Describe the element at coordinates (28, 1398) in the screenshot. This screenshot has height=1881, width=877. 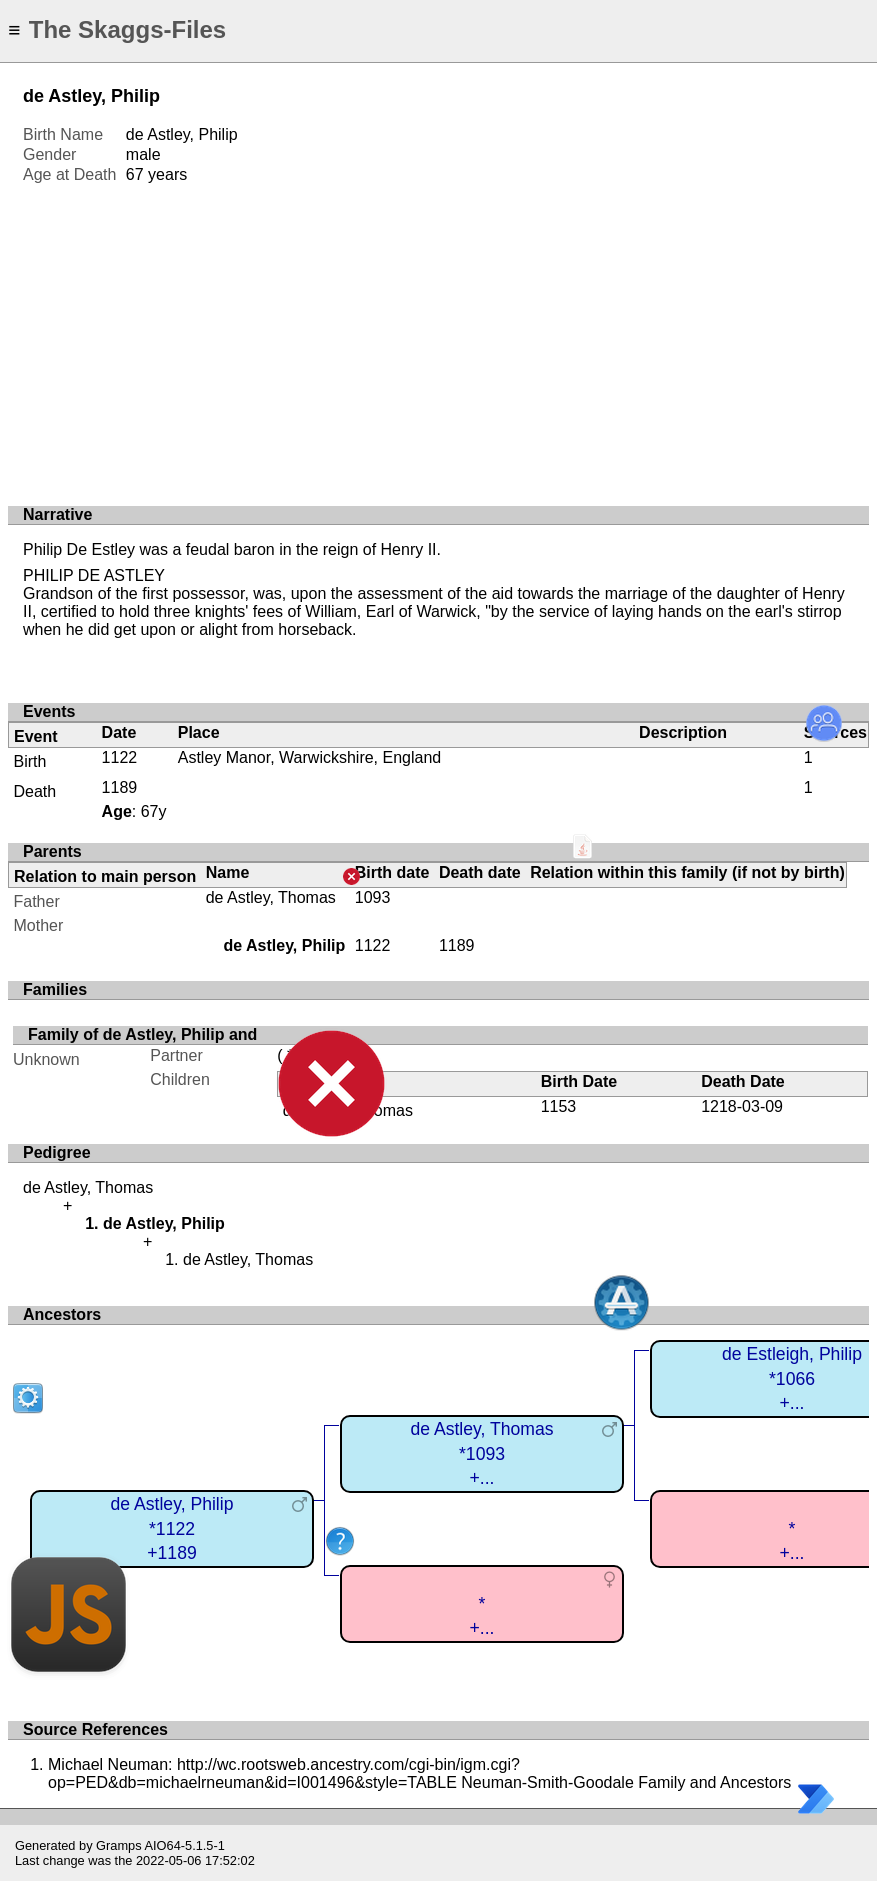
I see `access system application settings` at that location.